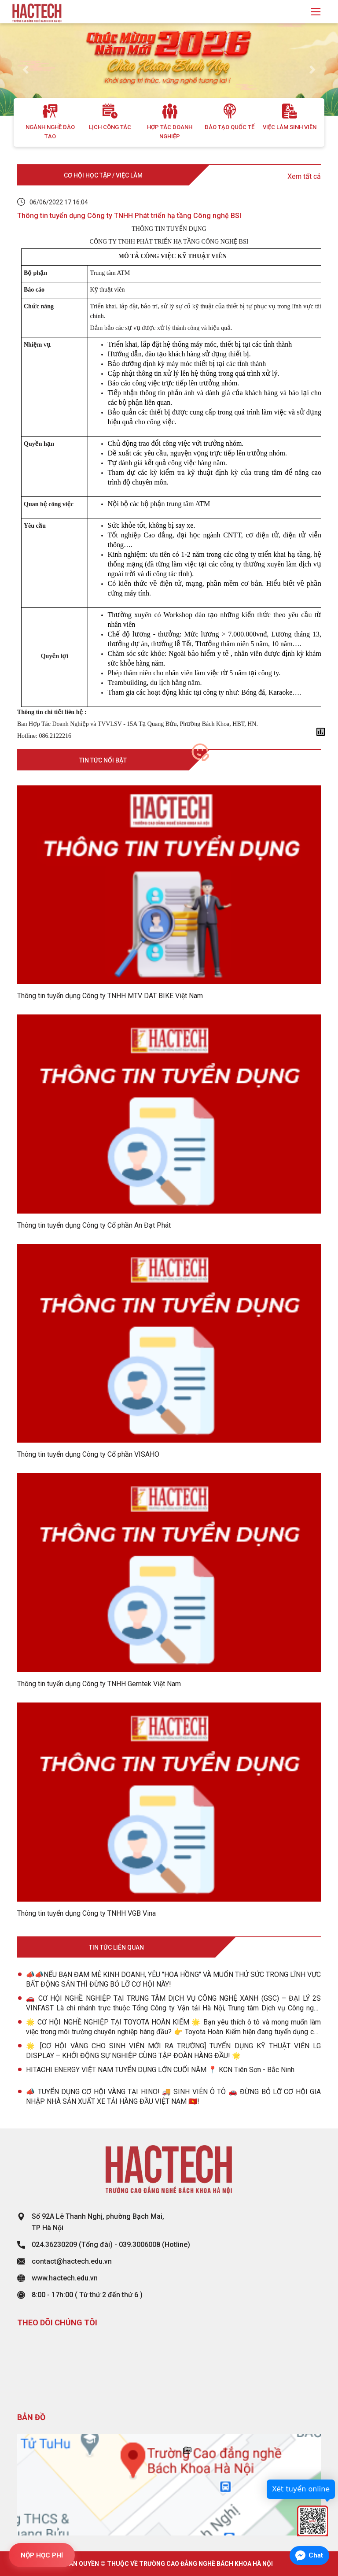 The height and width of the screenshot is (2576, 338). Describe the element at coordinates (320, 732) in the screenshot. I see `view poll results` at that location.